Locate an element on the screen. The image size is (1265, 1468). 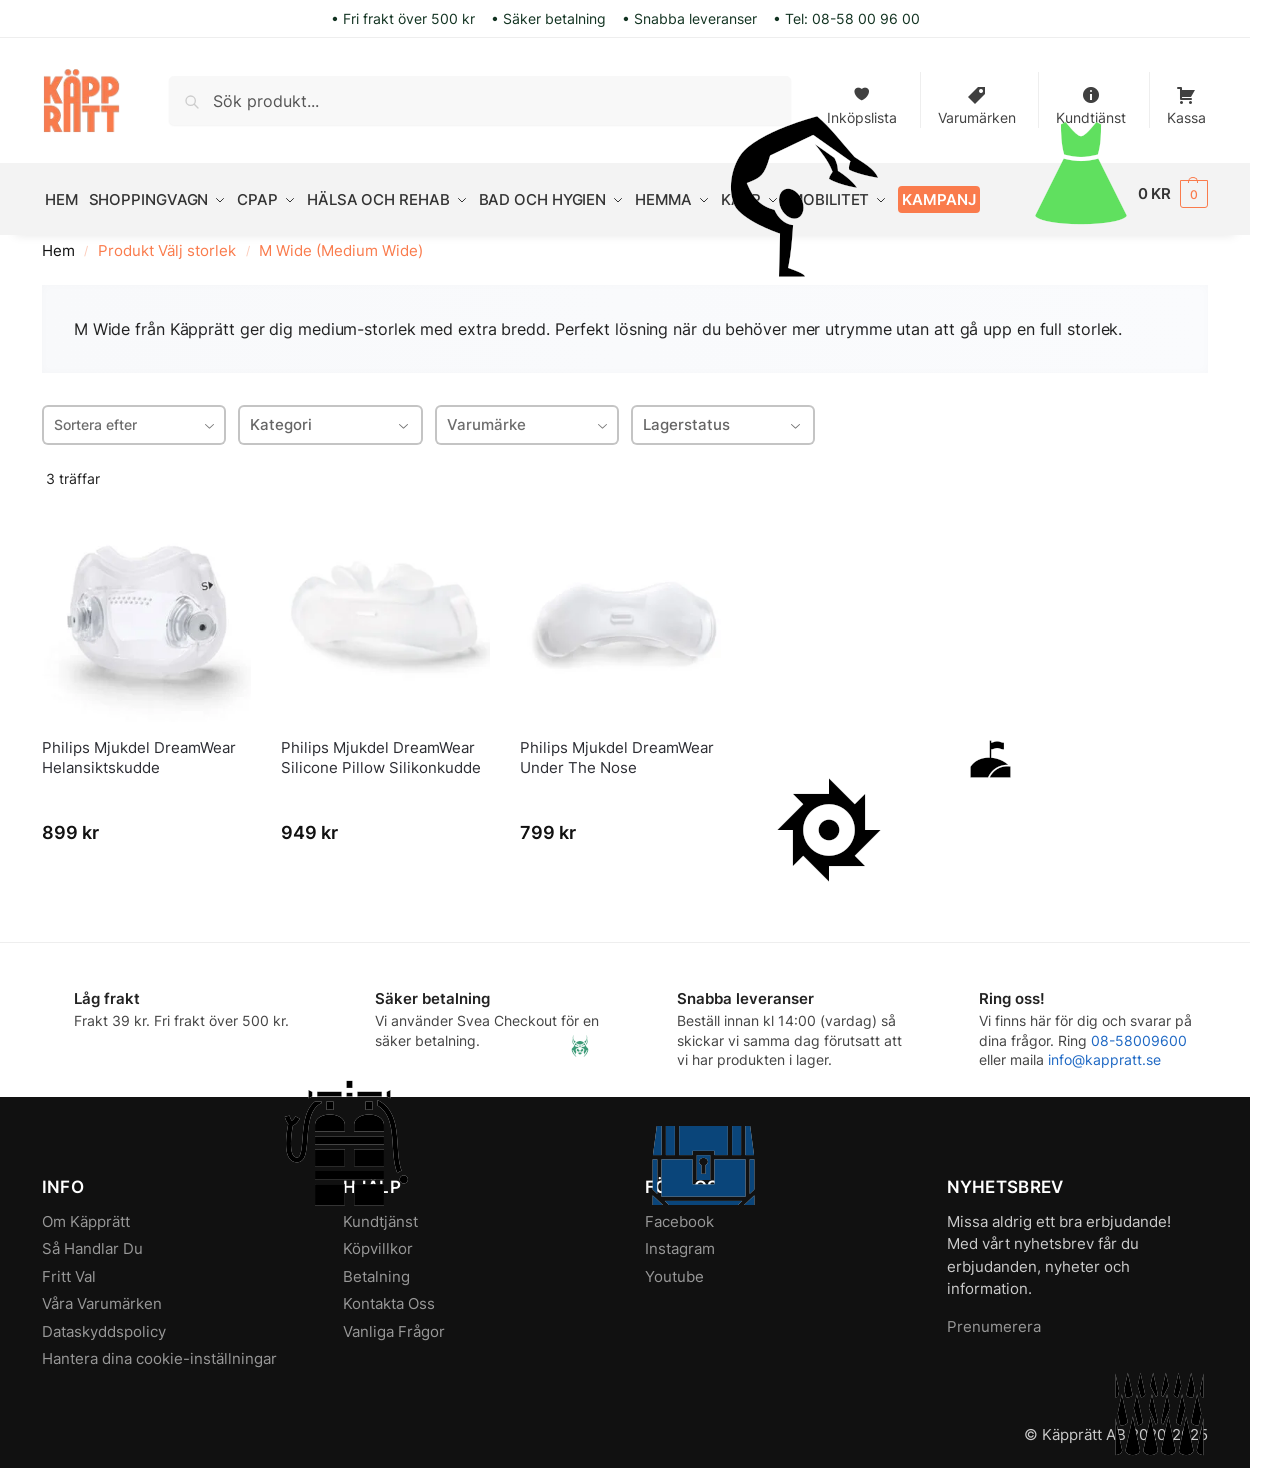
indicates flexibility or acrobatics skill is located at coordinates (804, 196).